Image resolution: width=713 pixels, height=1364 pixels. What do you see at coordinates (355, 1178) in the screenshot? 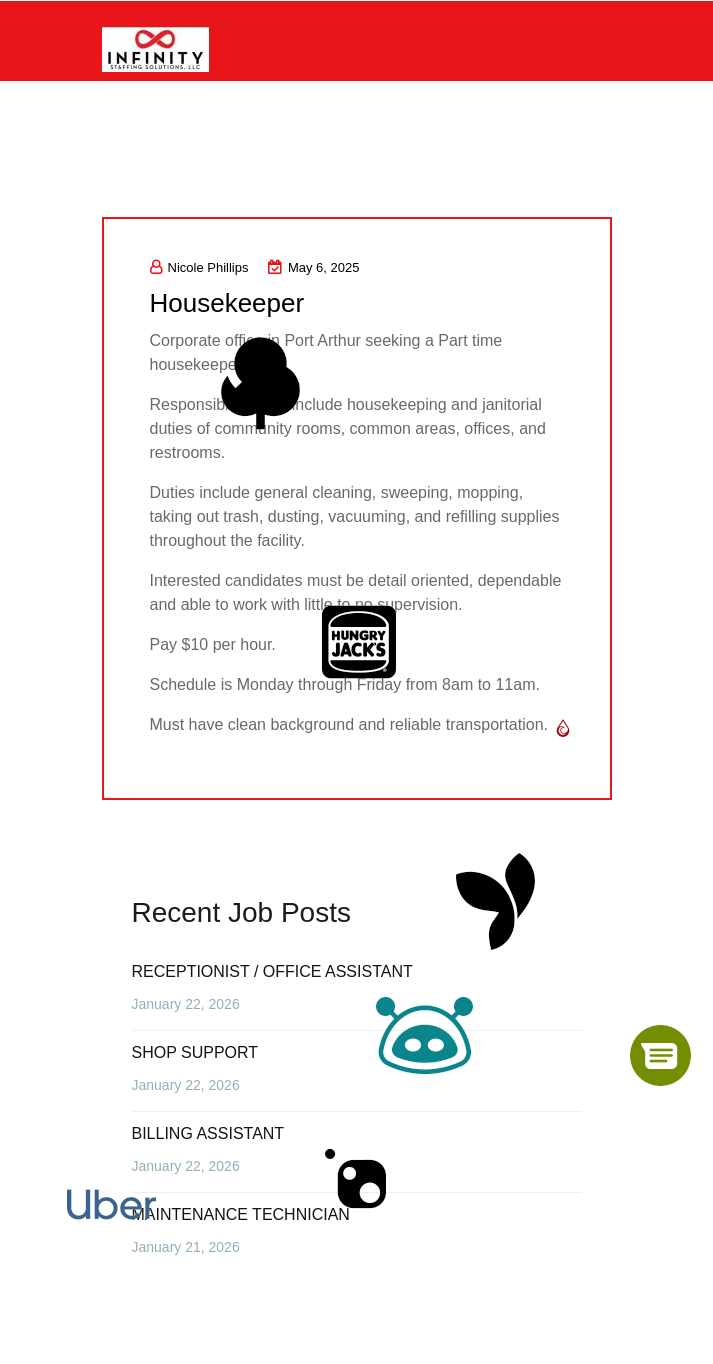
I see `nuget package manager logo` at bounding box center [355, 1178].